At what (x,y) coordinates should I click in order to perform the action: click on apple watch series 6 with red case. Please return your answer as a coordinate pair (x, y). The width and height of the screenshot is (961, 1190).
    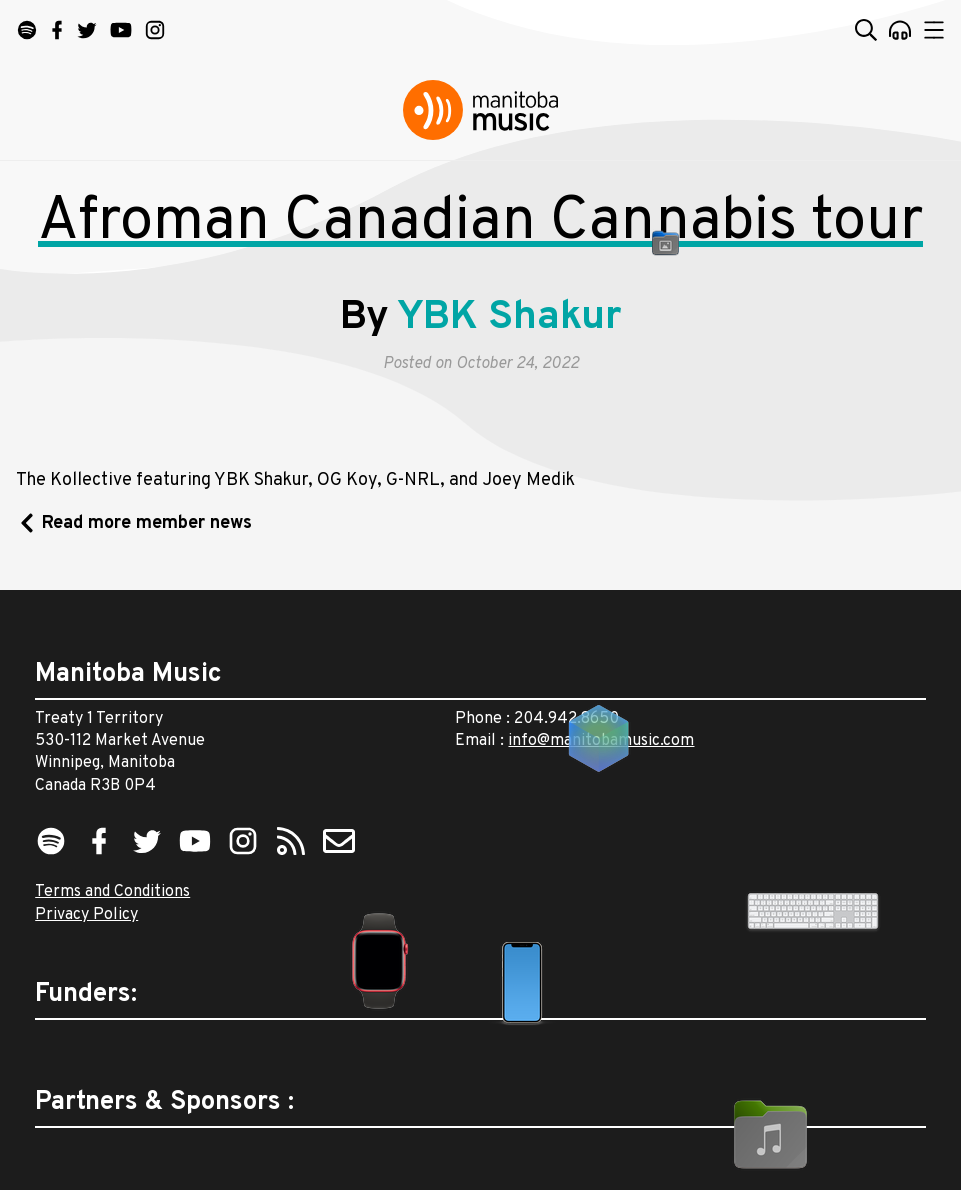
    Looking at the image, I should click on (379, 961).